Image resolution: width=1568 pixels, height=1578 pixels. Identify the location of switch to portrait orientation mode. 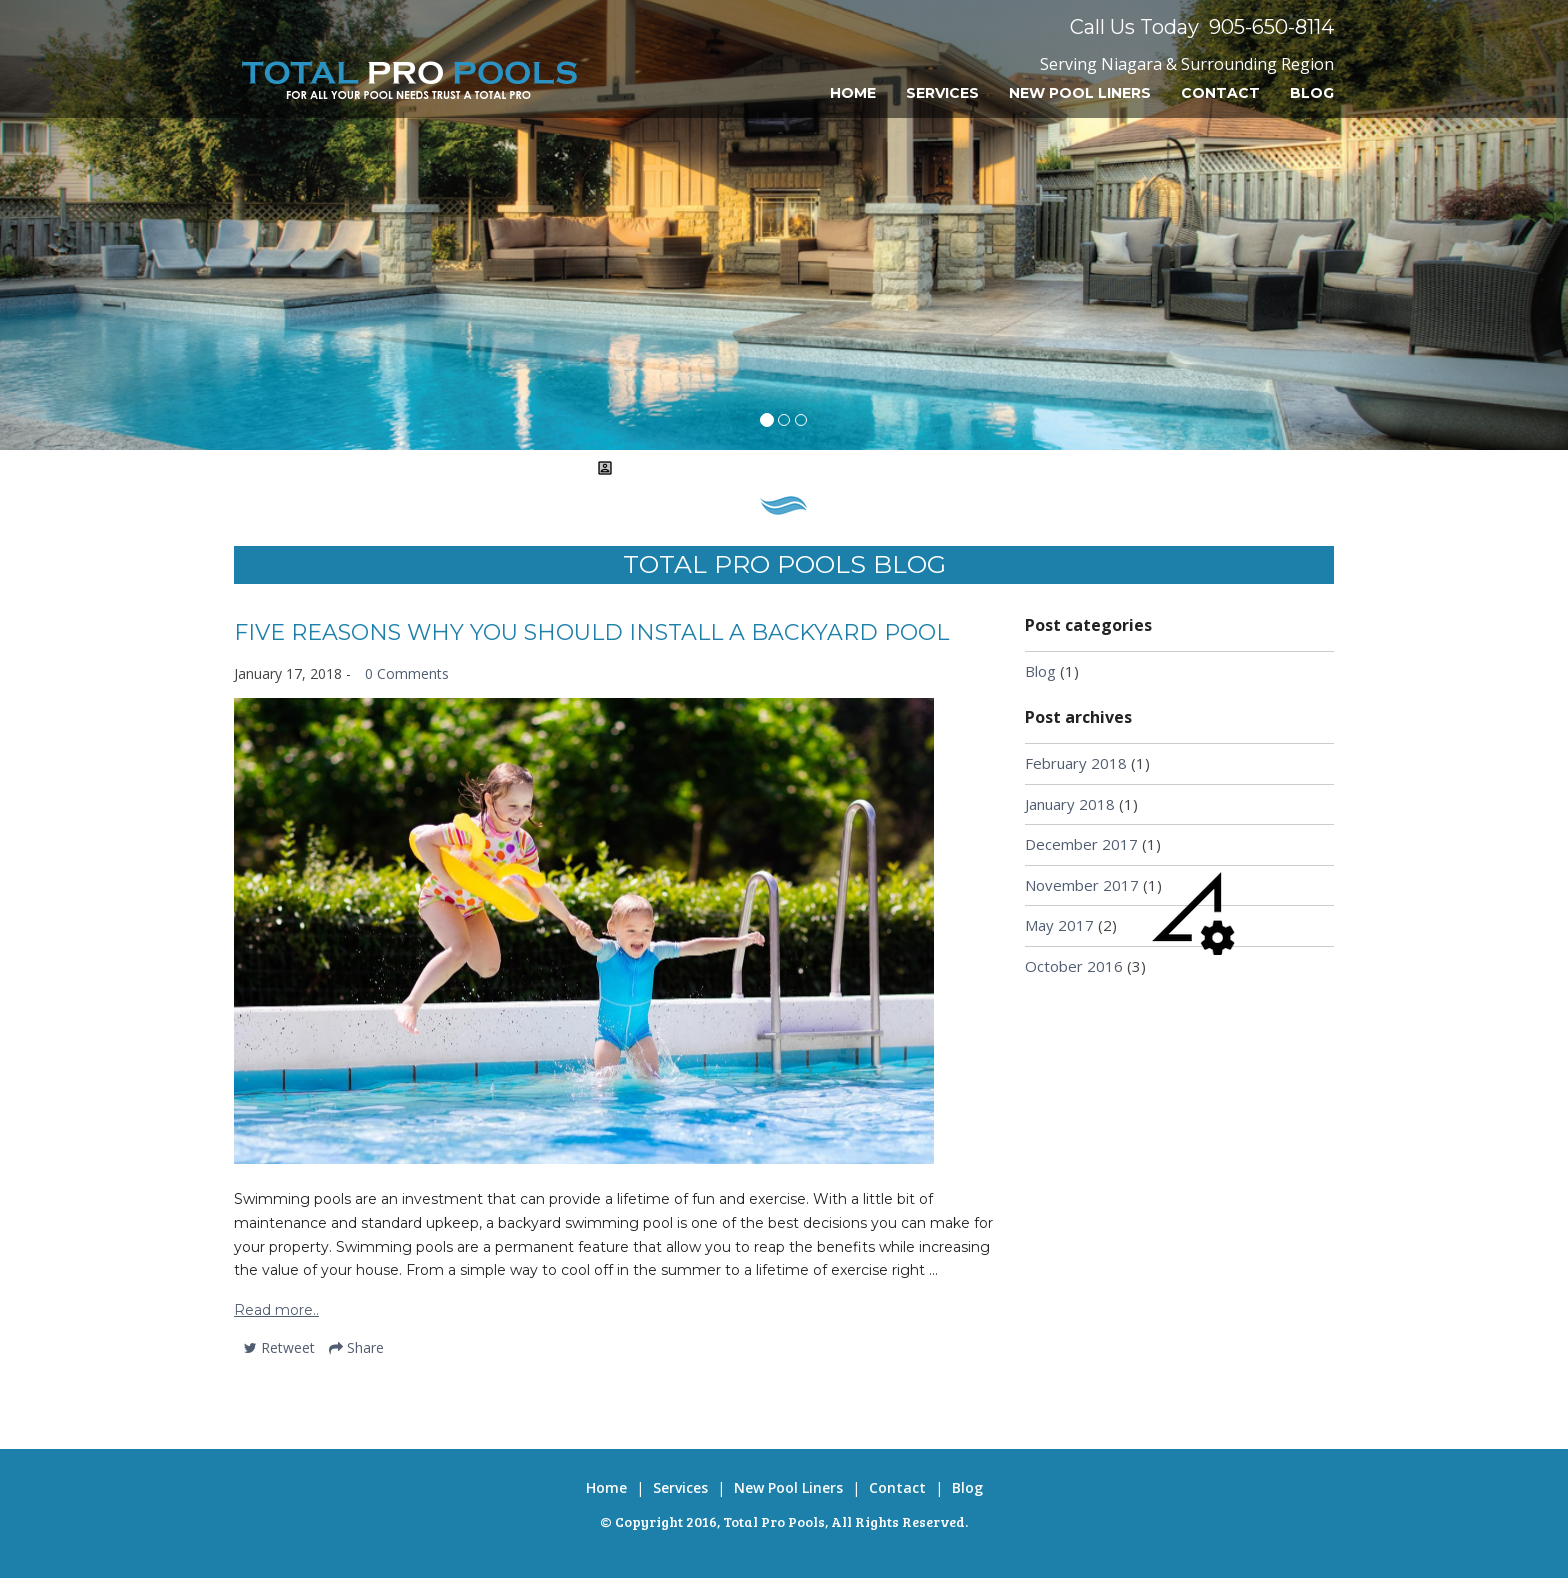
(605, 468).